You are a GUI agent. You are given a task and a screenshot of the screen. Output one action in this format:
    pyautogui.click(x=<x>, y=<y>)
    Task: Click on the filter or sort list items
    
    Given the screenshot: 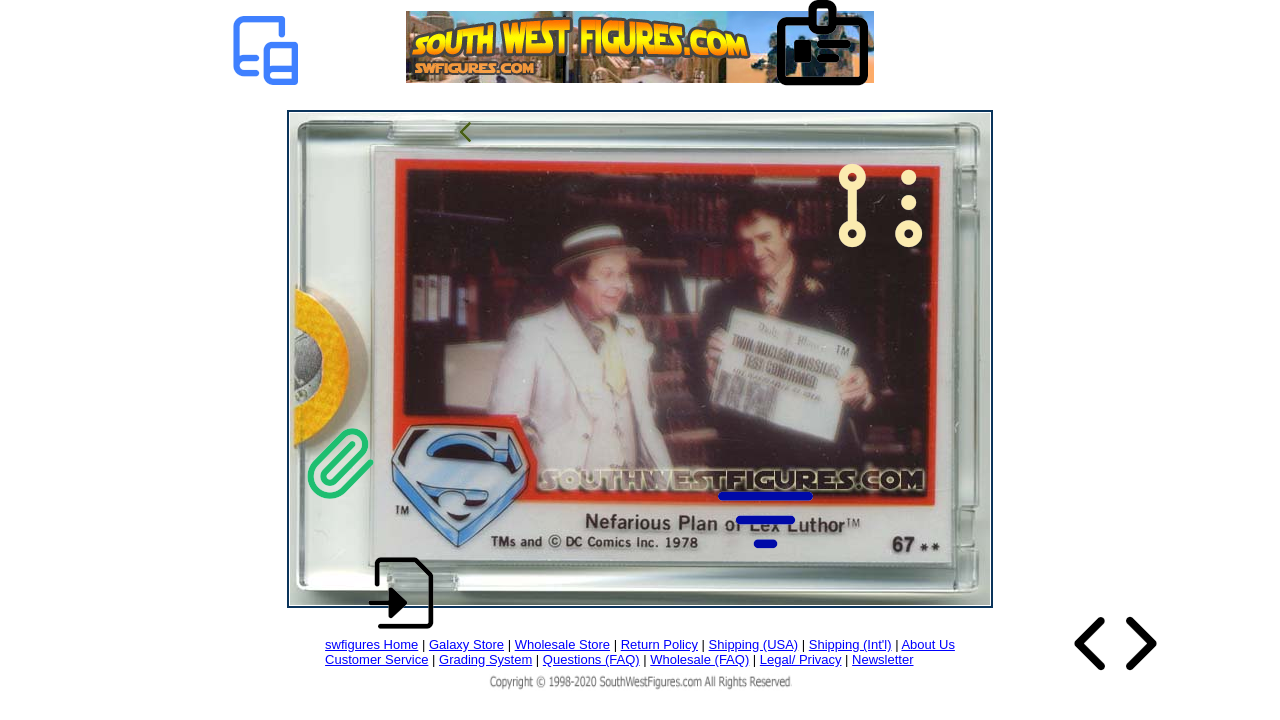 What is the action you would take?
    pyautogui.click(x=765, y=521)
    